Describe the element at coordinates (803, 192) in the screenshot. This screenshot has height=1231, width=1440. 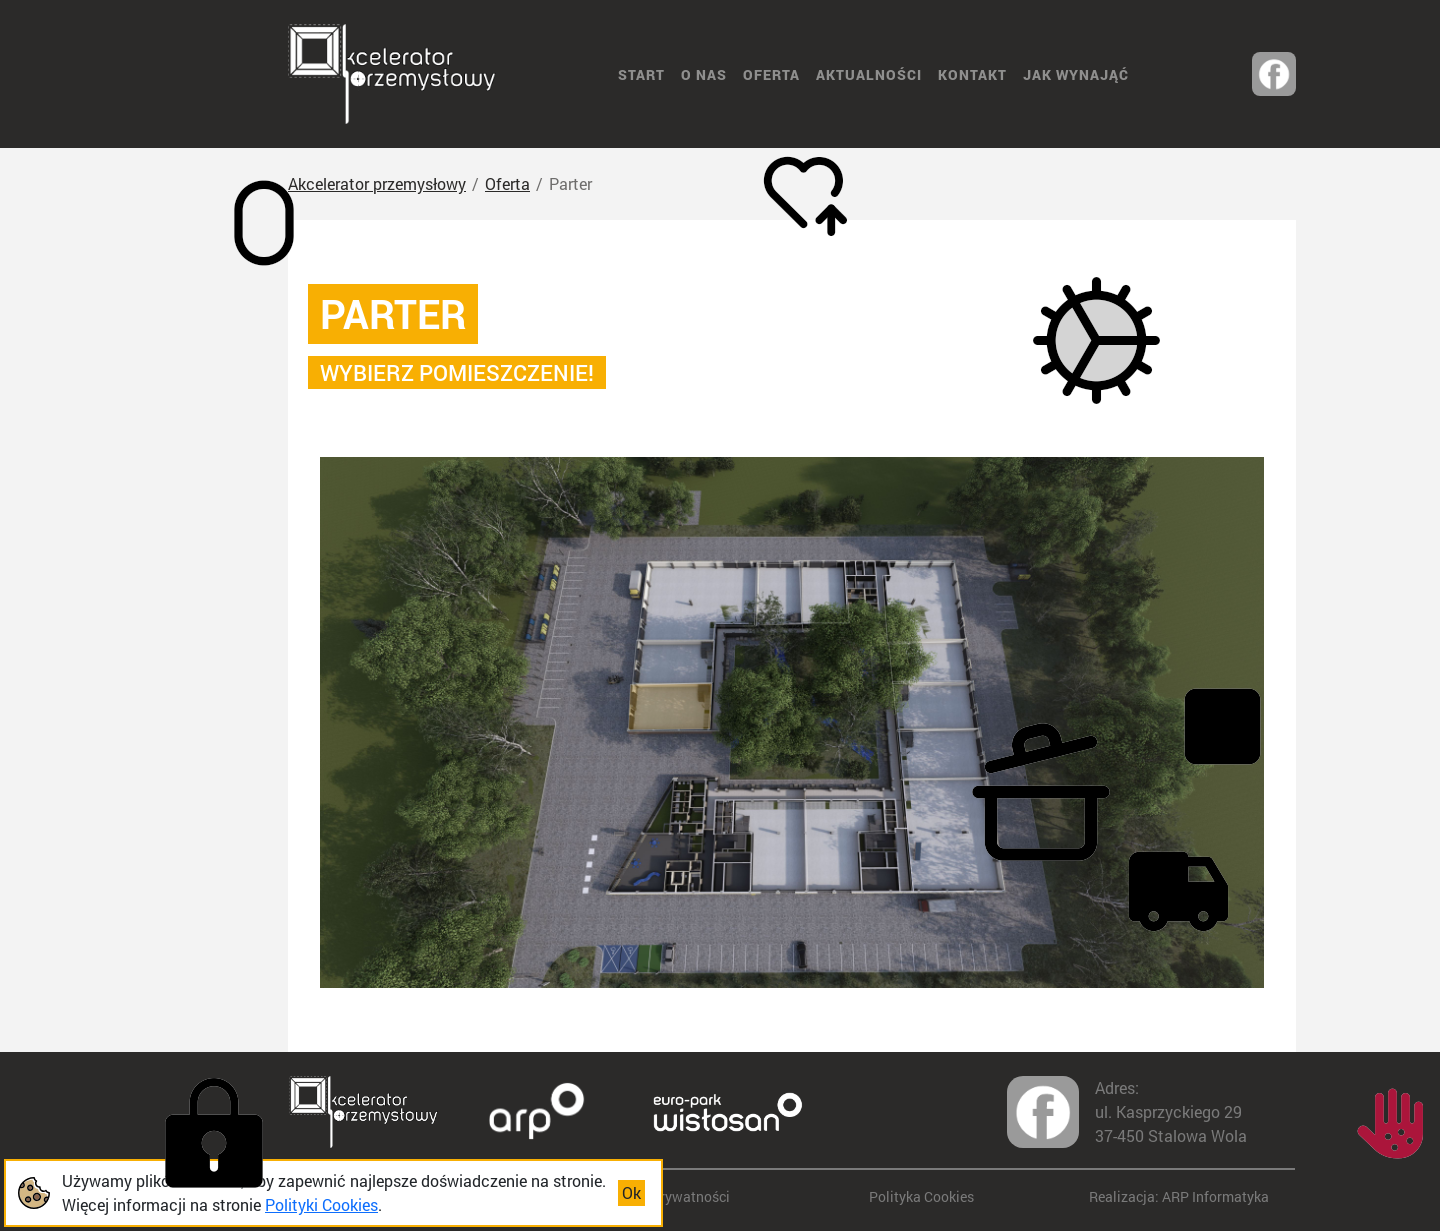
I see `upload or share a favorite item` at that location.